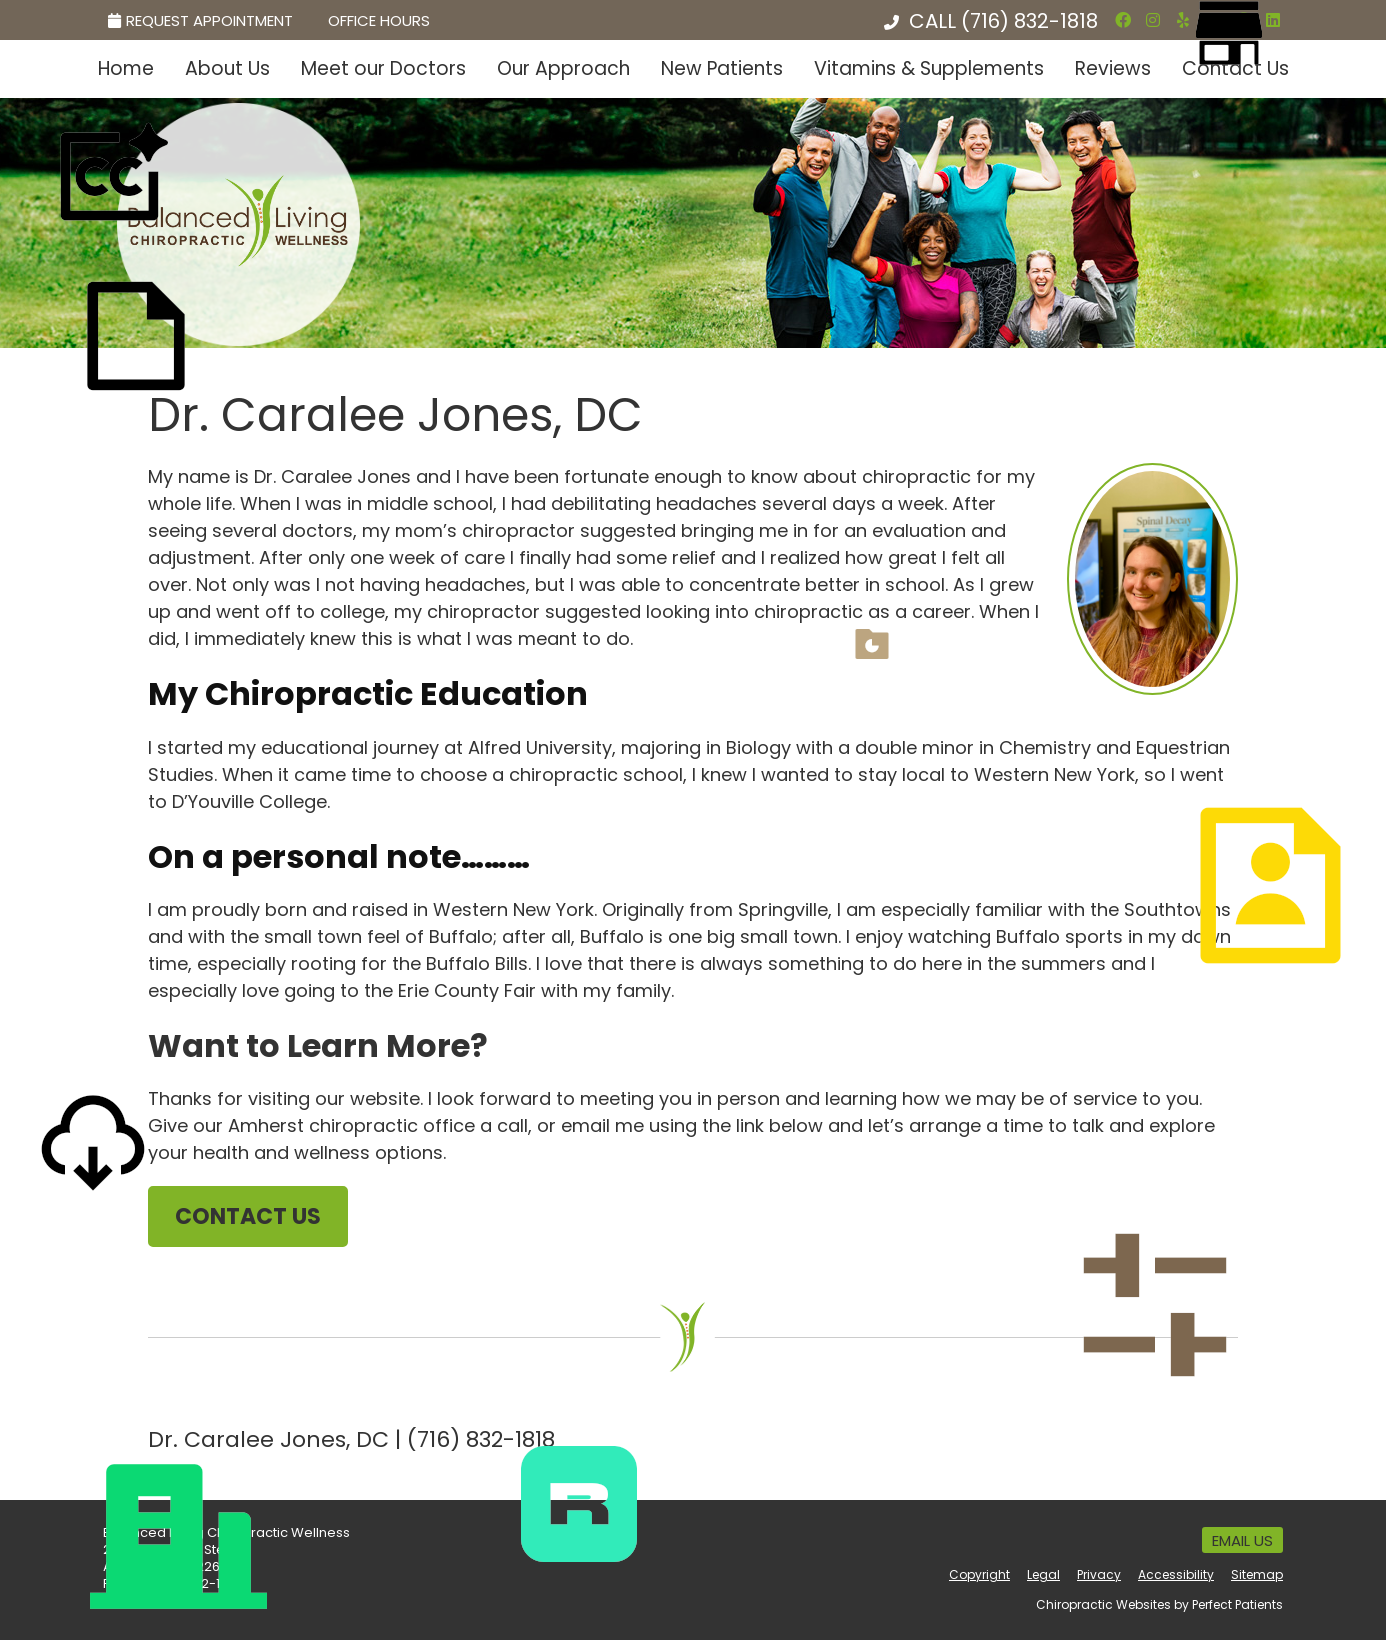  What do you see at coordinates (1270, 885) in the screenshot?
I see `view user profile document` at bounding box center [1270, 885].